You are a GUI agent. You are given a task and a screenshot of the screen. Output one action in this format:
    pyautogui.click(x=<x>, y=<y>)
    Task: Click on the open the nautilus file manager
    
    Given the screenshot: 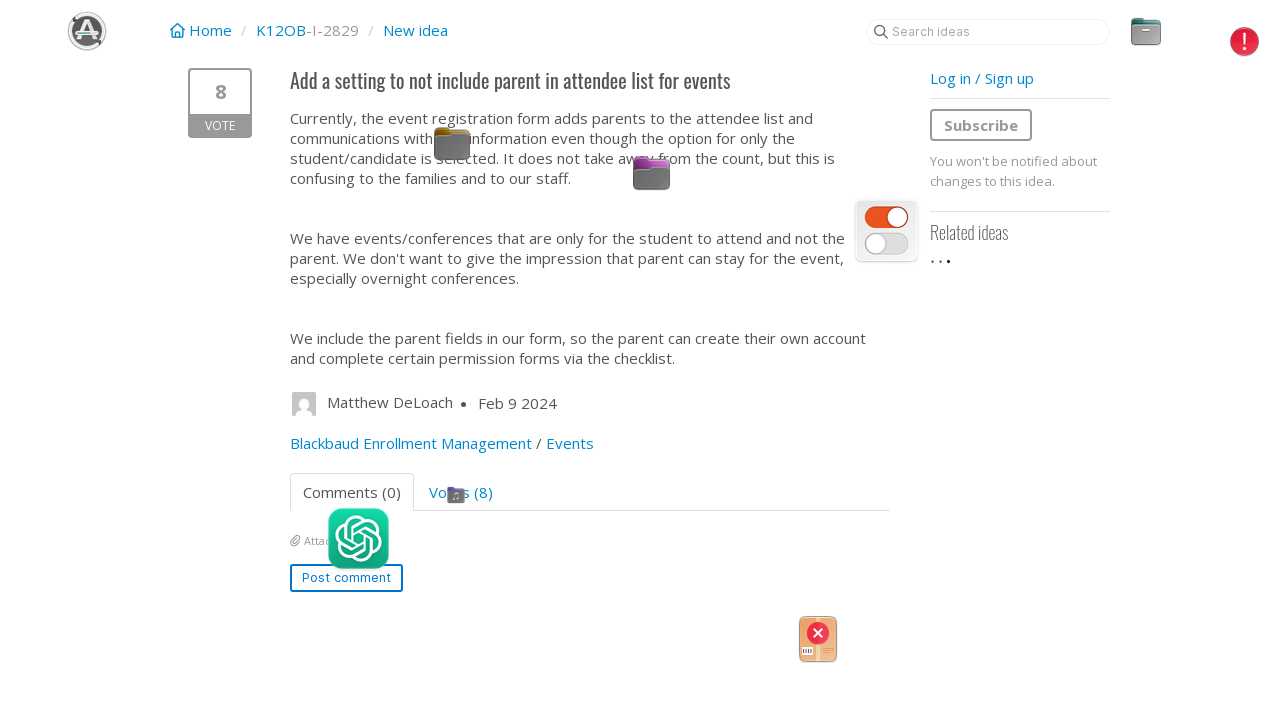 What is the action you would take?
    pyautogui.click(x=1146, y=31)
    